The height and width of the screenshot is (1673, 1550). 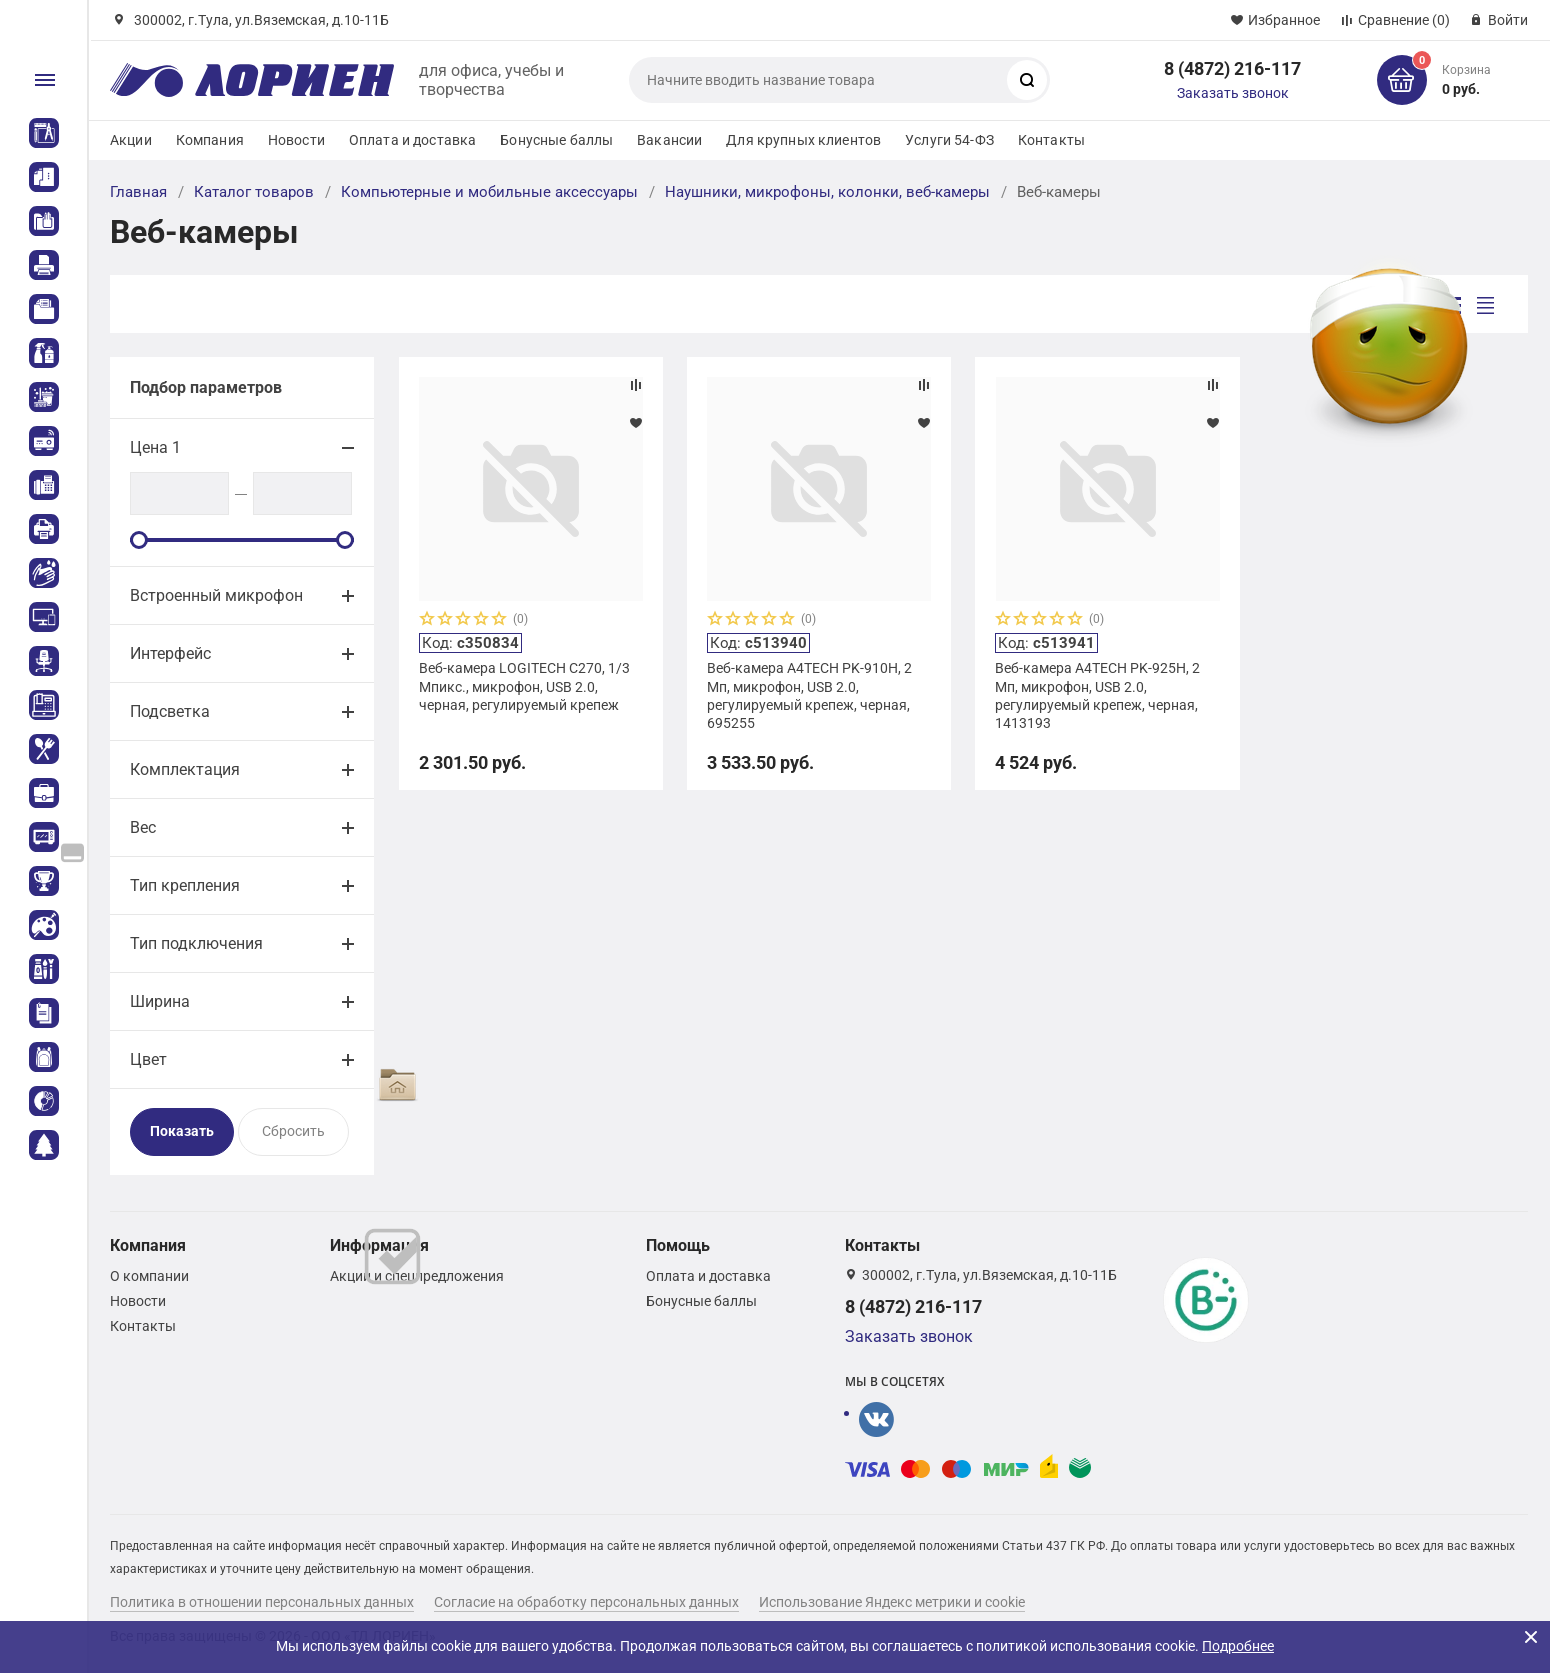 What do you see at coordinates (1390, 353) in the screenshot?
I see `indicates user is feeling unwell or sick` at bounding box center [1390, 353].